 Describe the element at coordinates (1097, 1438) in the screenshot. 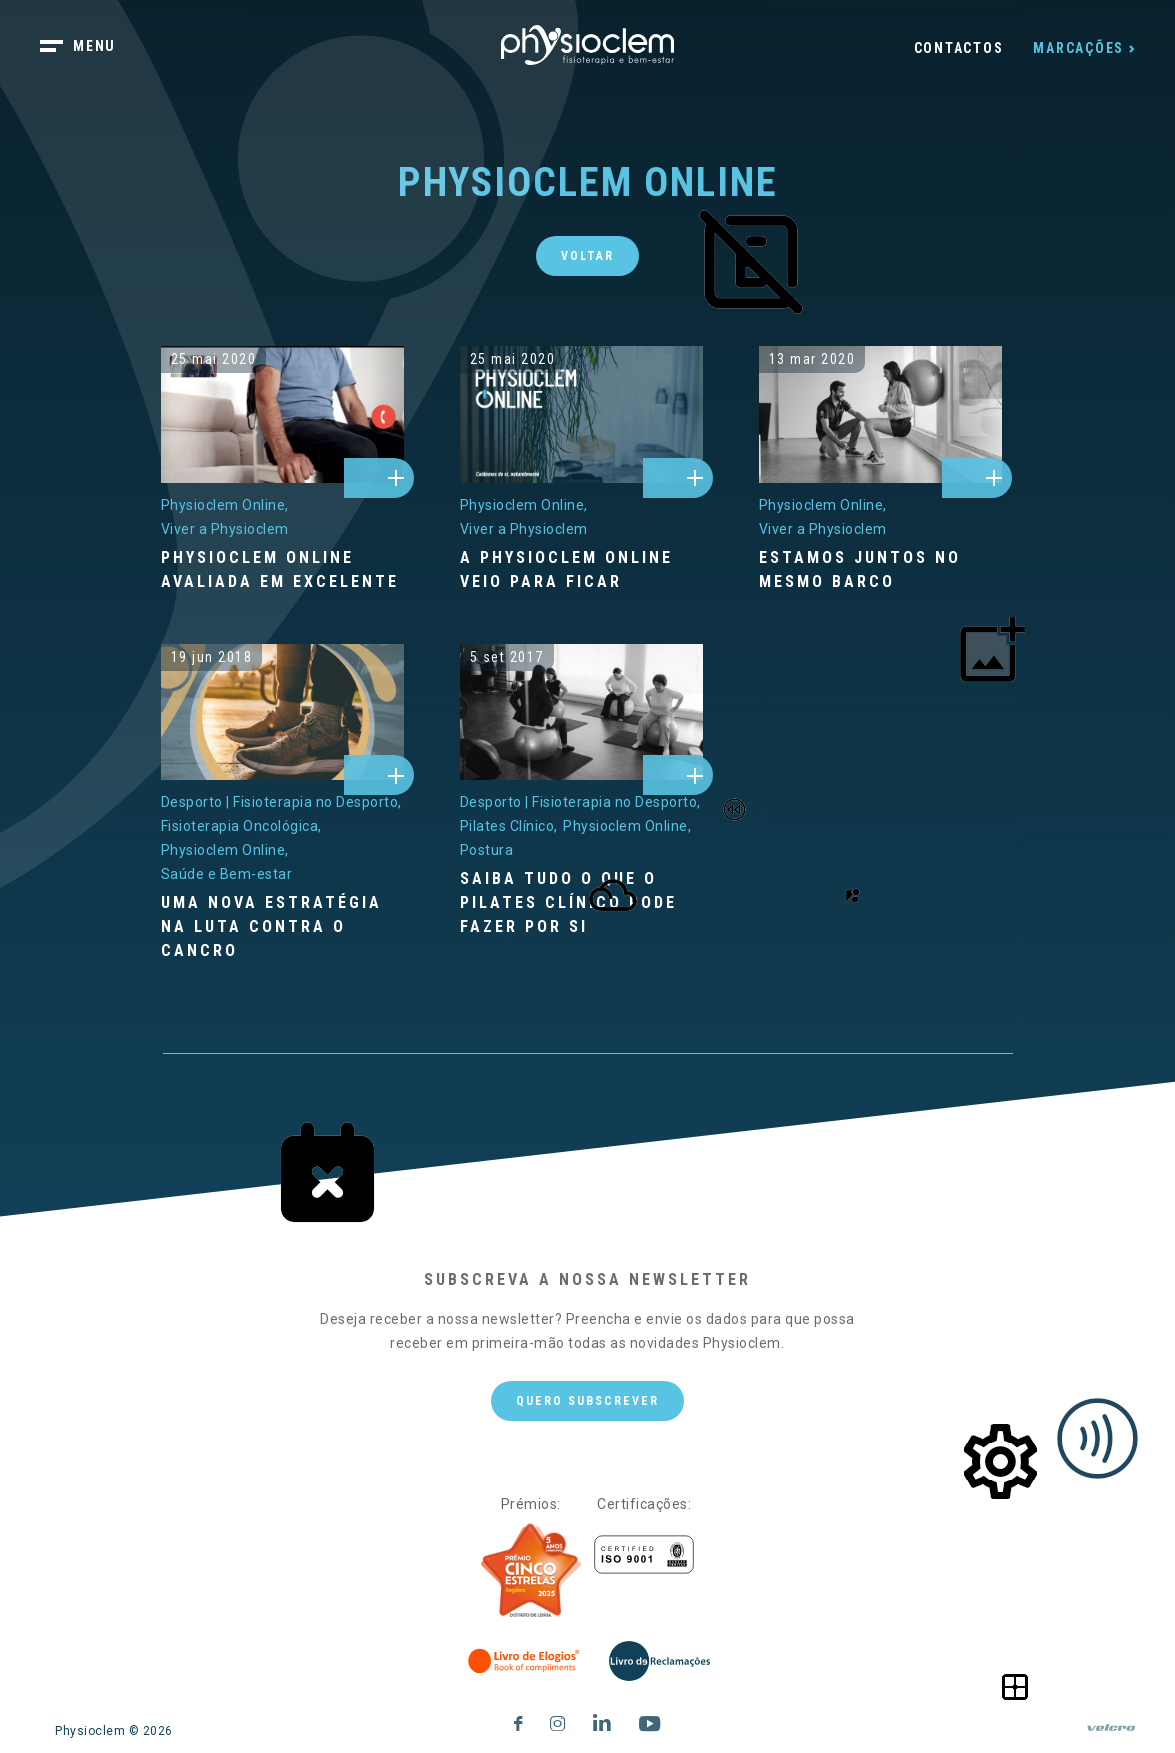

I see `tap to pay with contactless payment` at that location.